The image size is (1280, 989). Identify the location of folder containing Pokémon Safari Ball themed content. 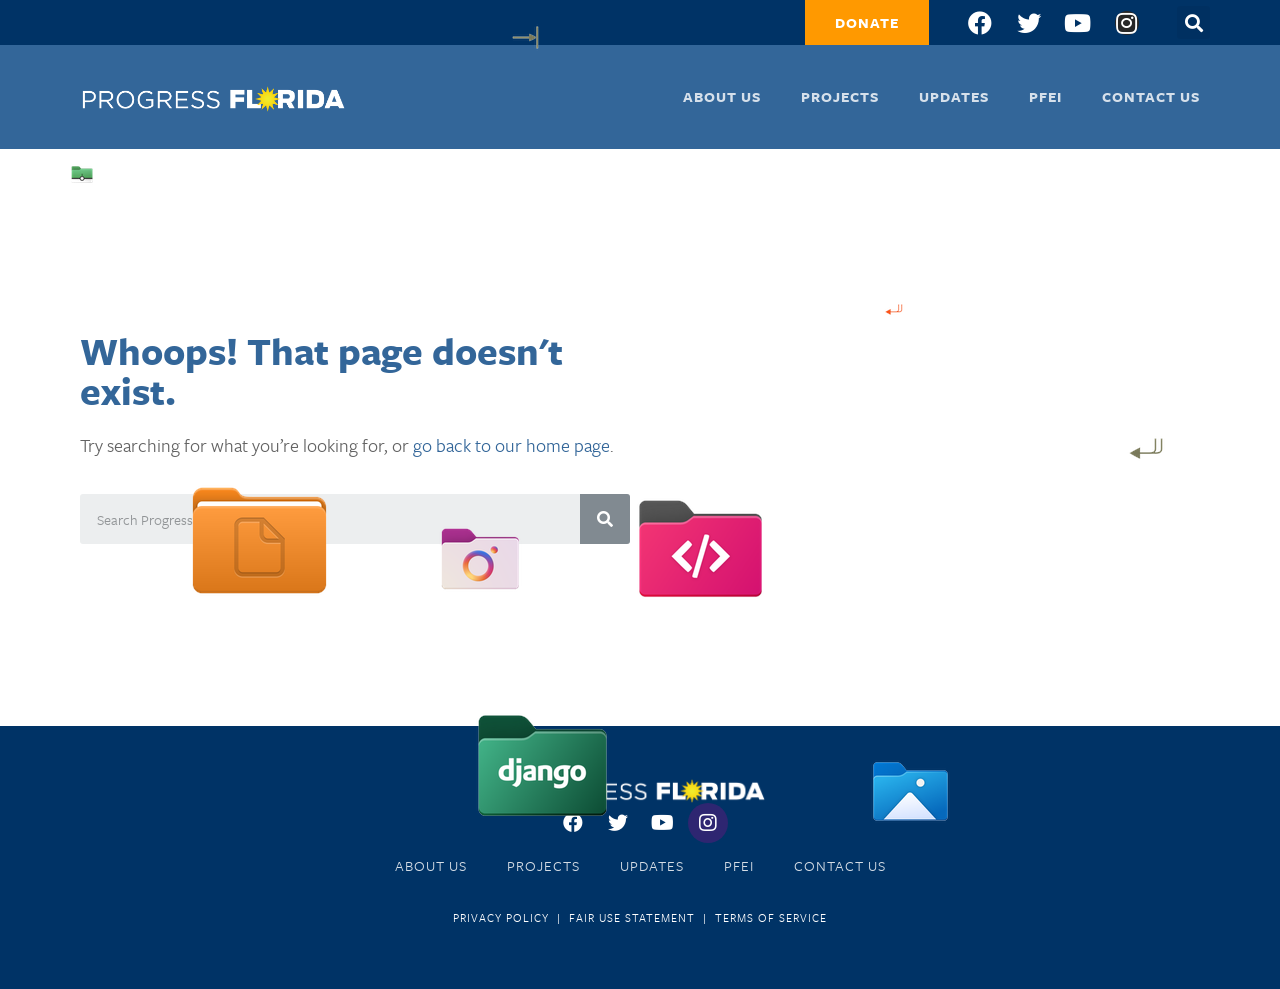
(82, 175).